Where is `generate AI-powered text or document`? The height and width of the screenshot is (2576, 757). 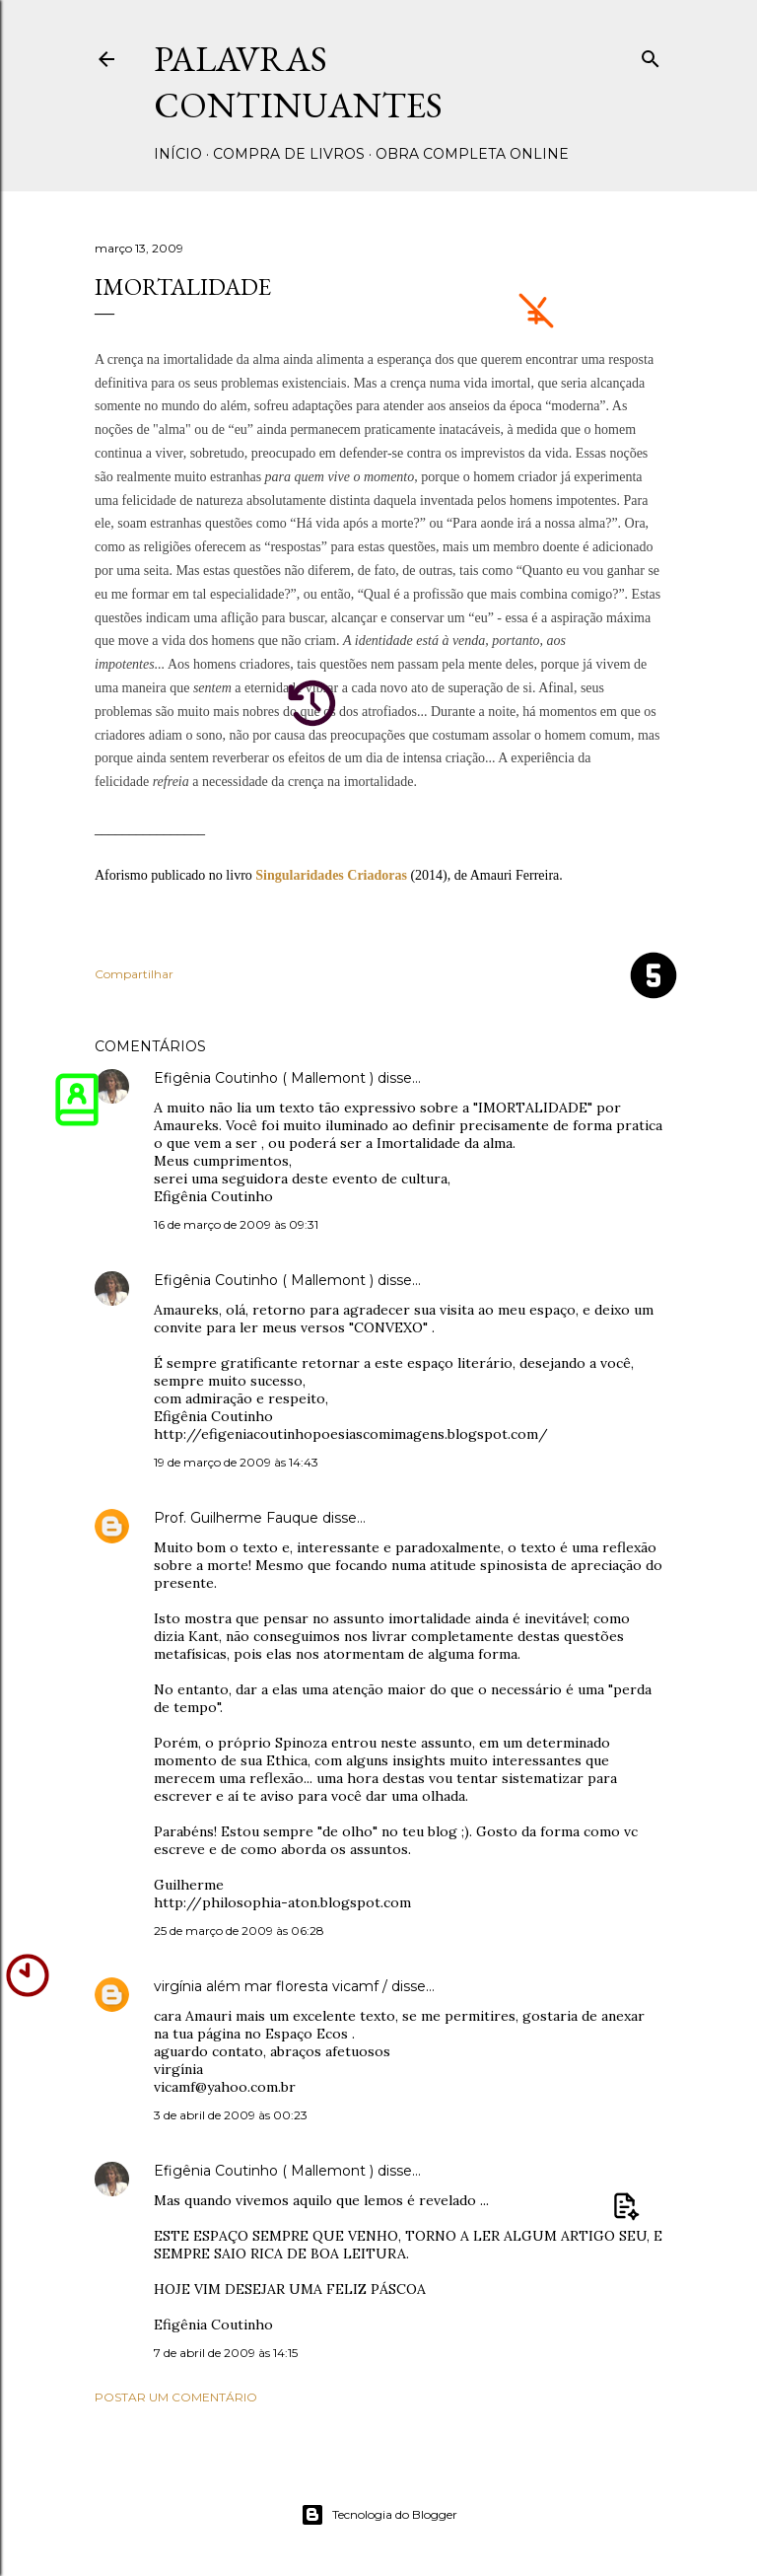
generate AI-powered text or document is located at coordinates (624, 2205).